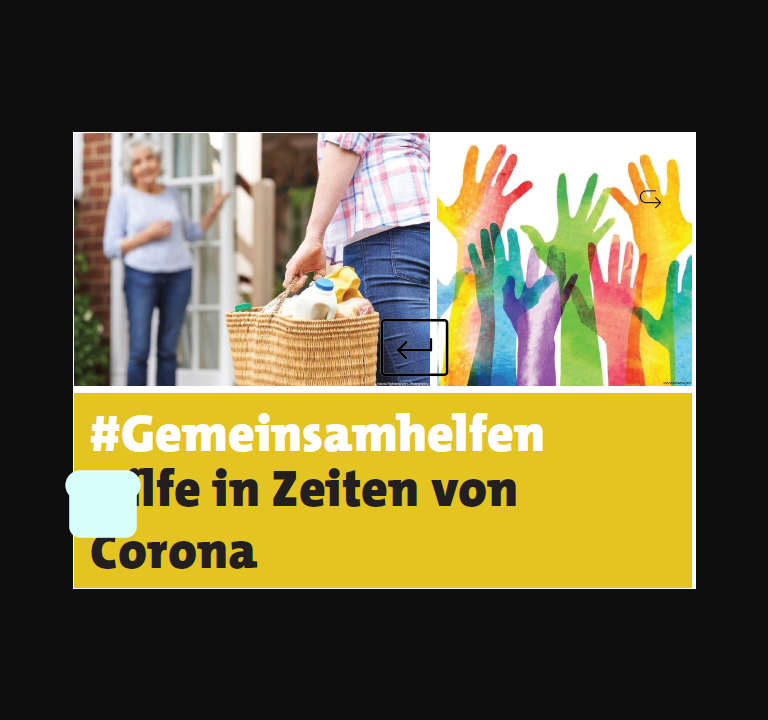 Image resolution: width=768 pixels, height=720 pixels. I want to click on press enter or return key, so click(414, 347).